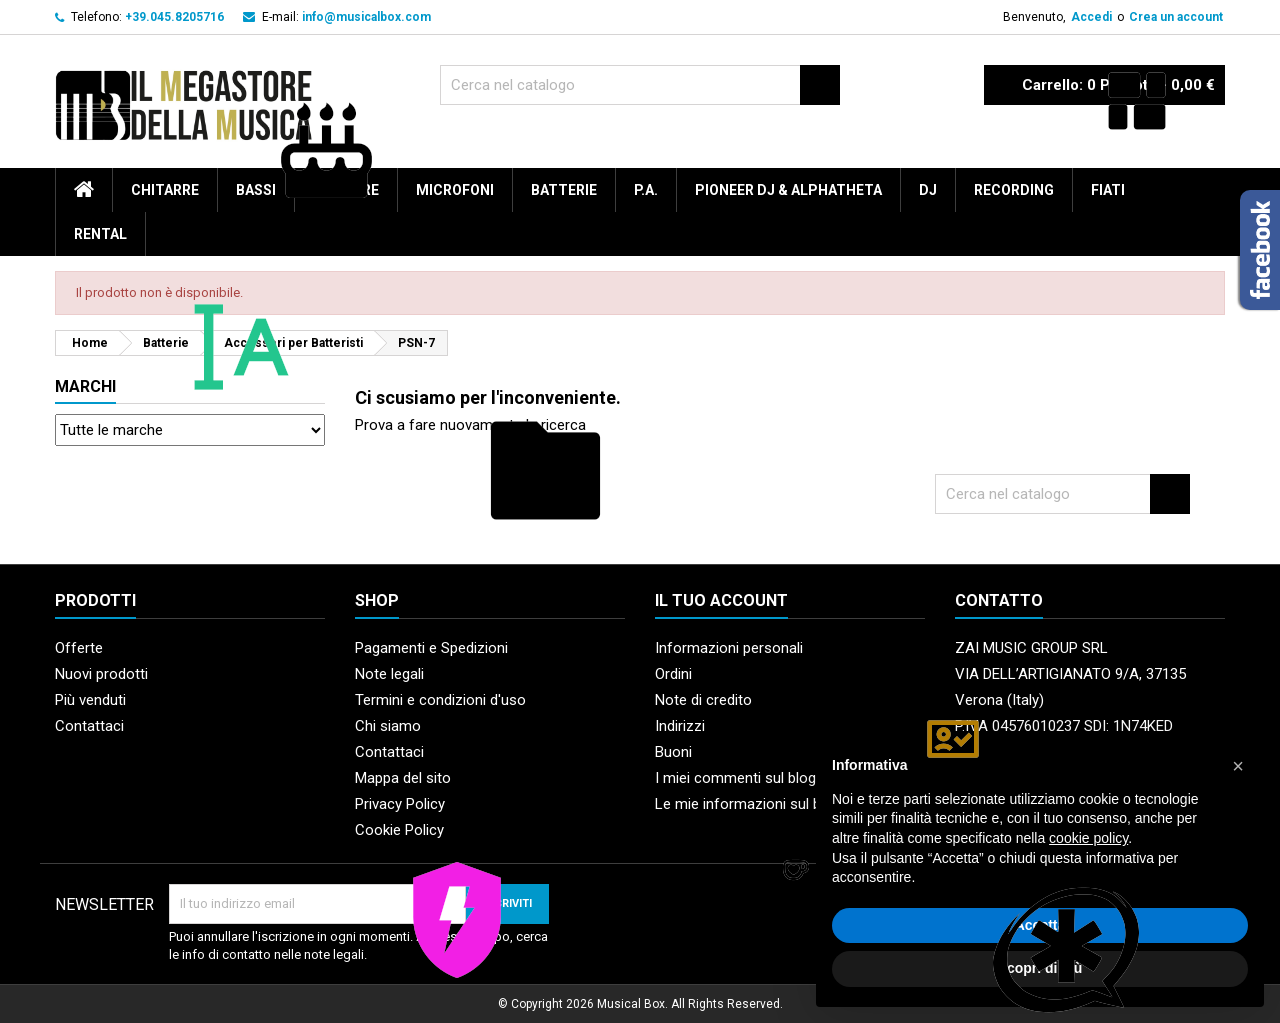 This screenshot has height=1023, width=1280. I want to click on open file folder, so click(545, 470).